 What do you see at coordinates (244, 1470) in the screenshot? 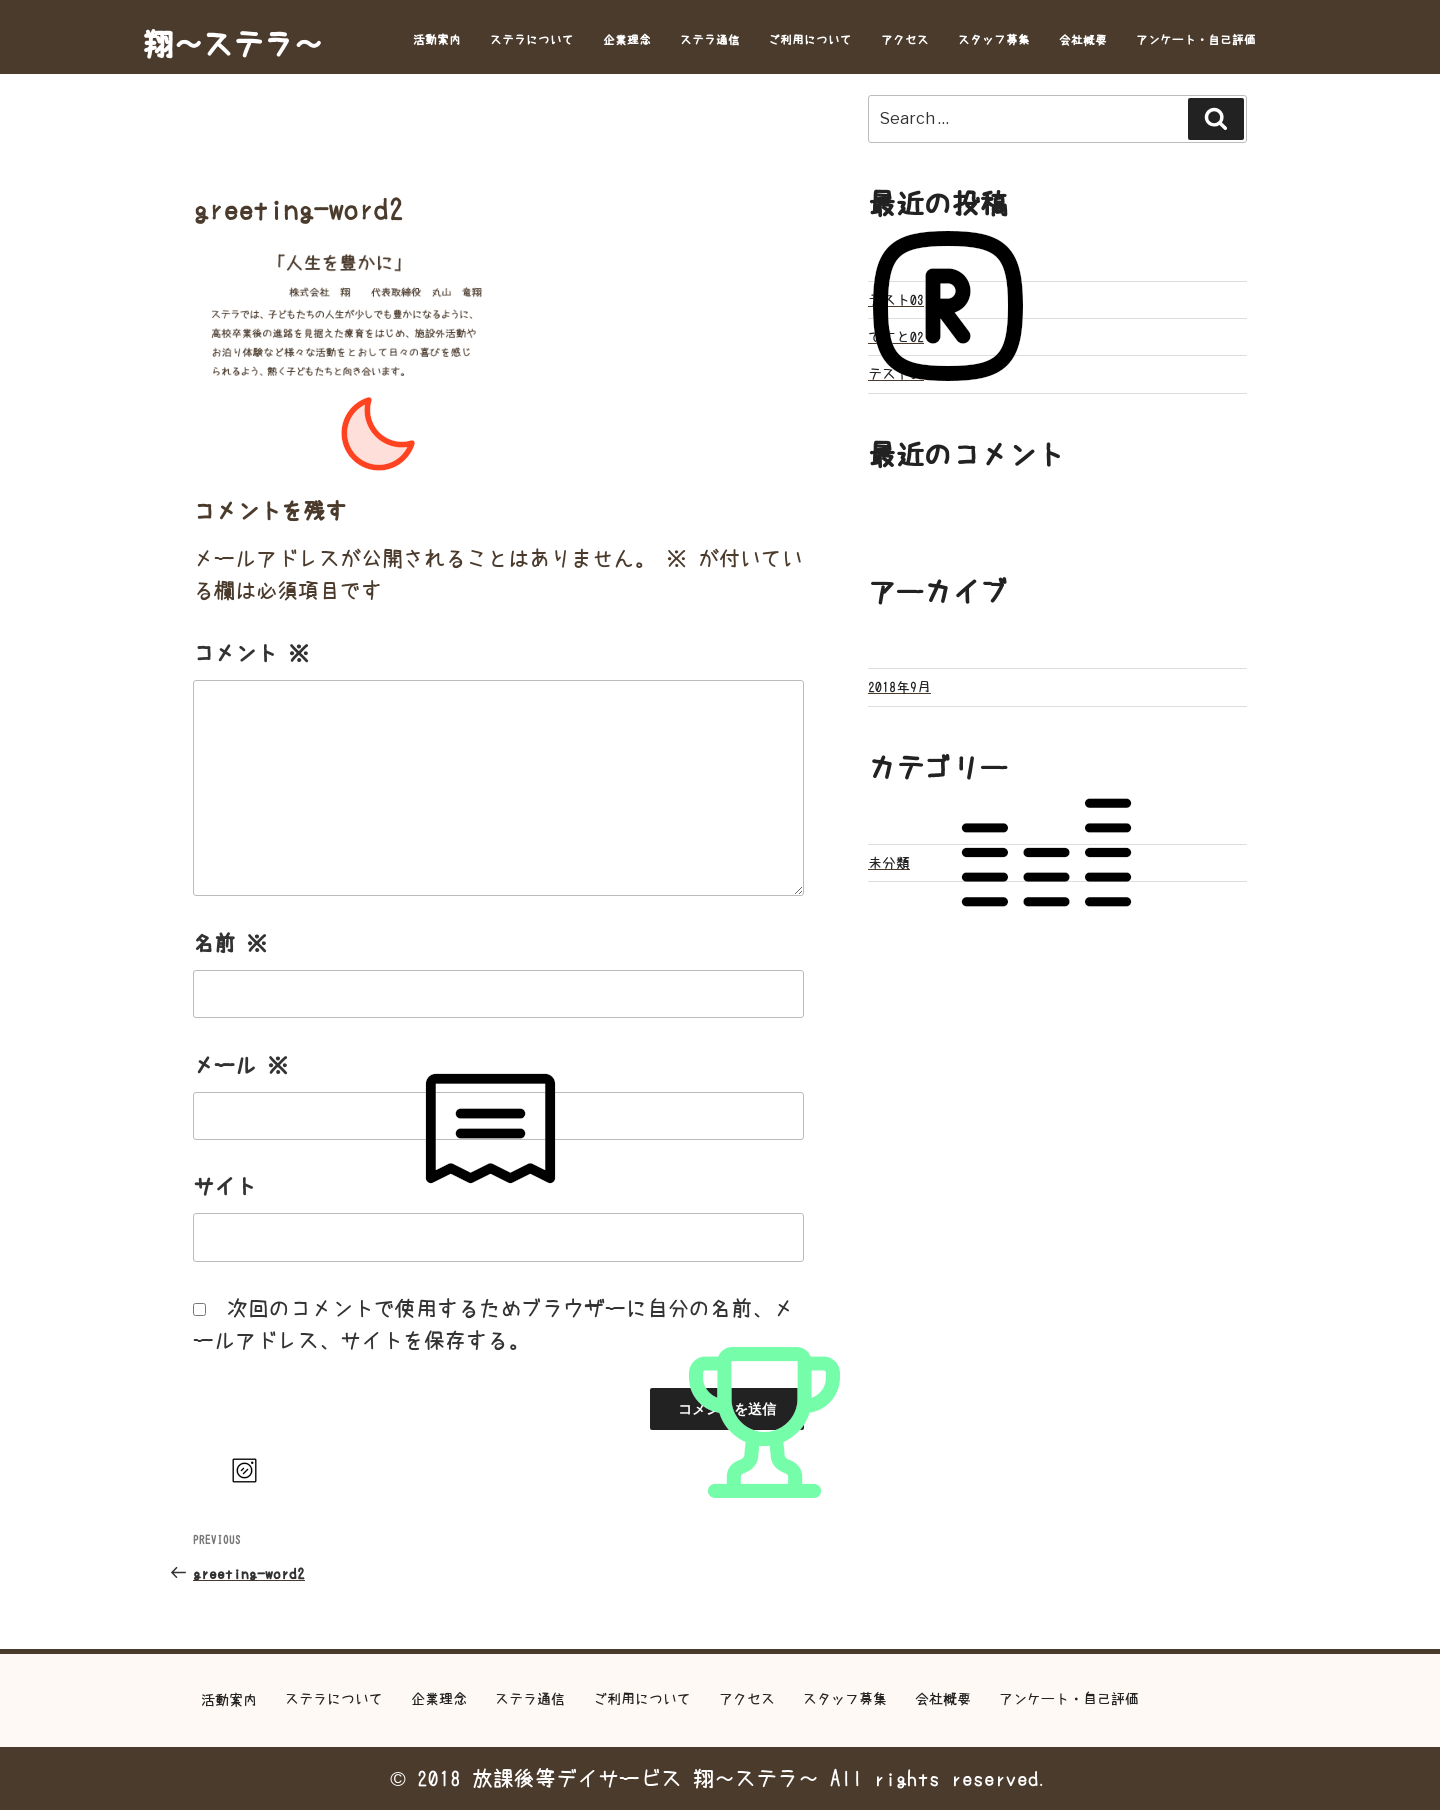
I see `access laundry or appliance controls` at bounding box center [244, 1470].